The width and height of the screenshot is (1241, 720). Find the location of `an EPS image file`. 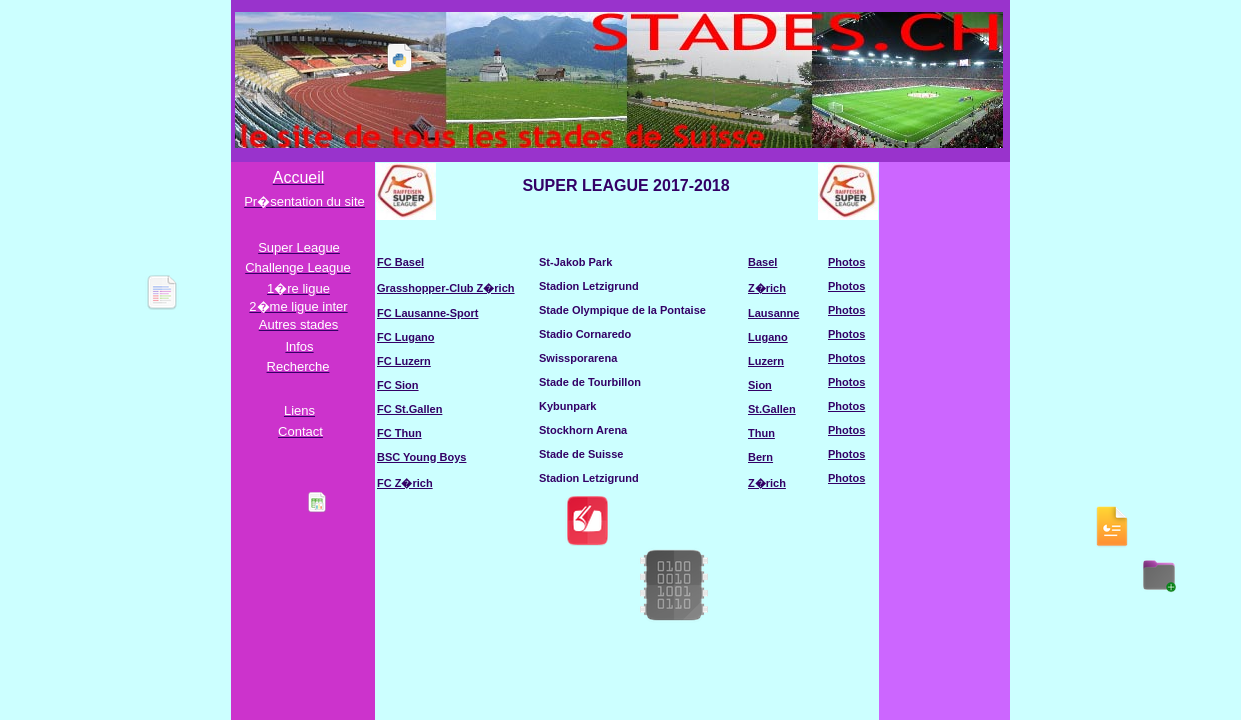

an EPS image file is located at coordinates (587, 520).